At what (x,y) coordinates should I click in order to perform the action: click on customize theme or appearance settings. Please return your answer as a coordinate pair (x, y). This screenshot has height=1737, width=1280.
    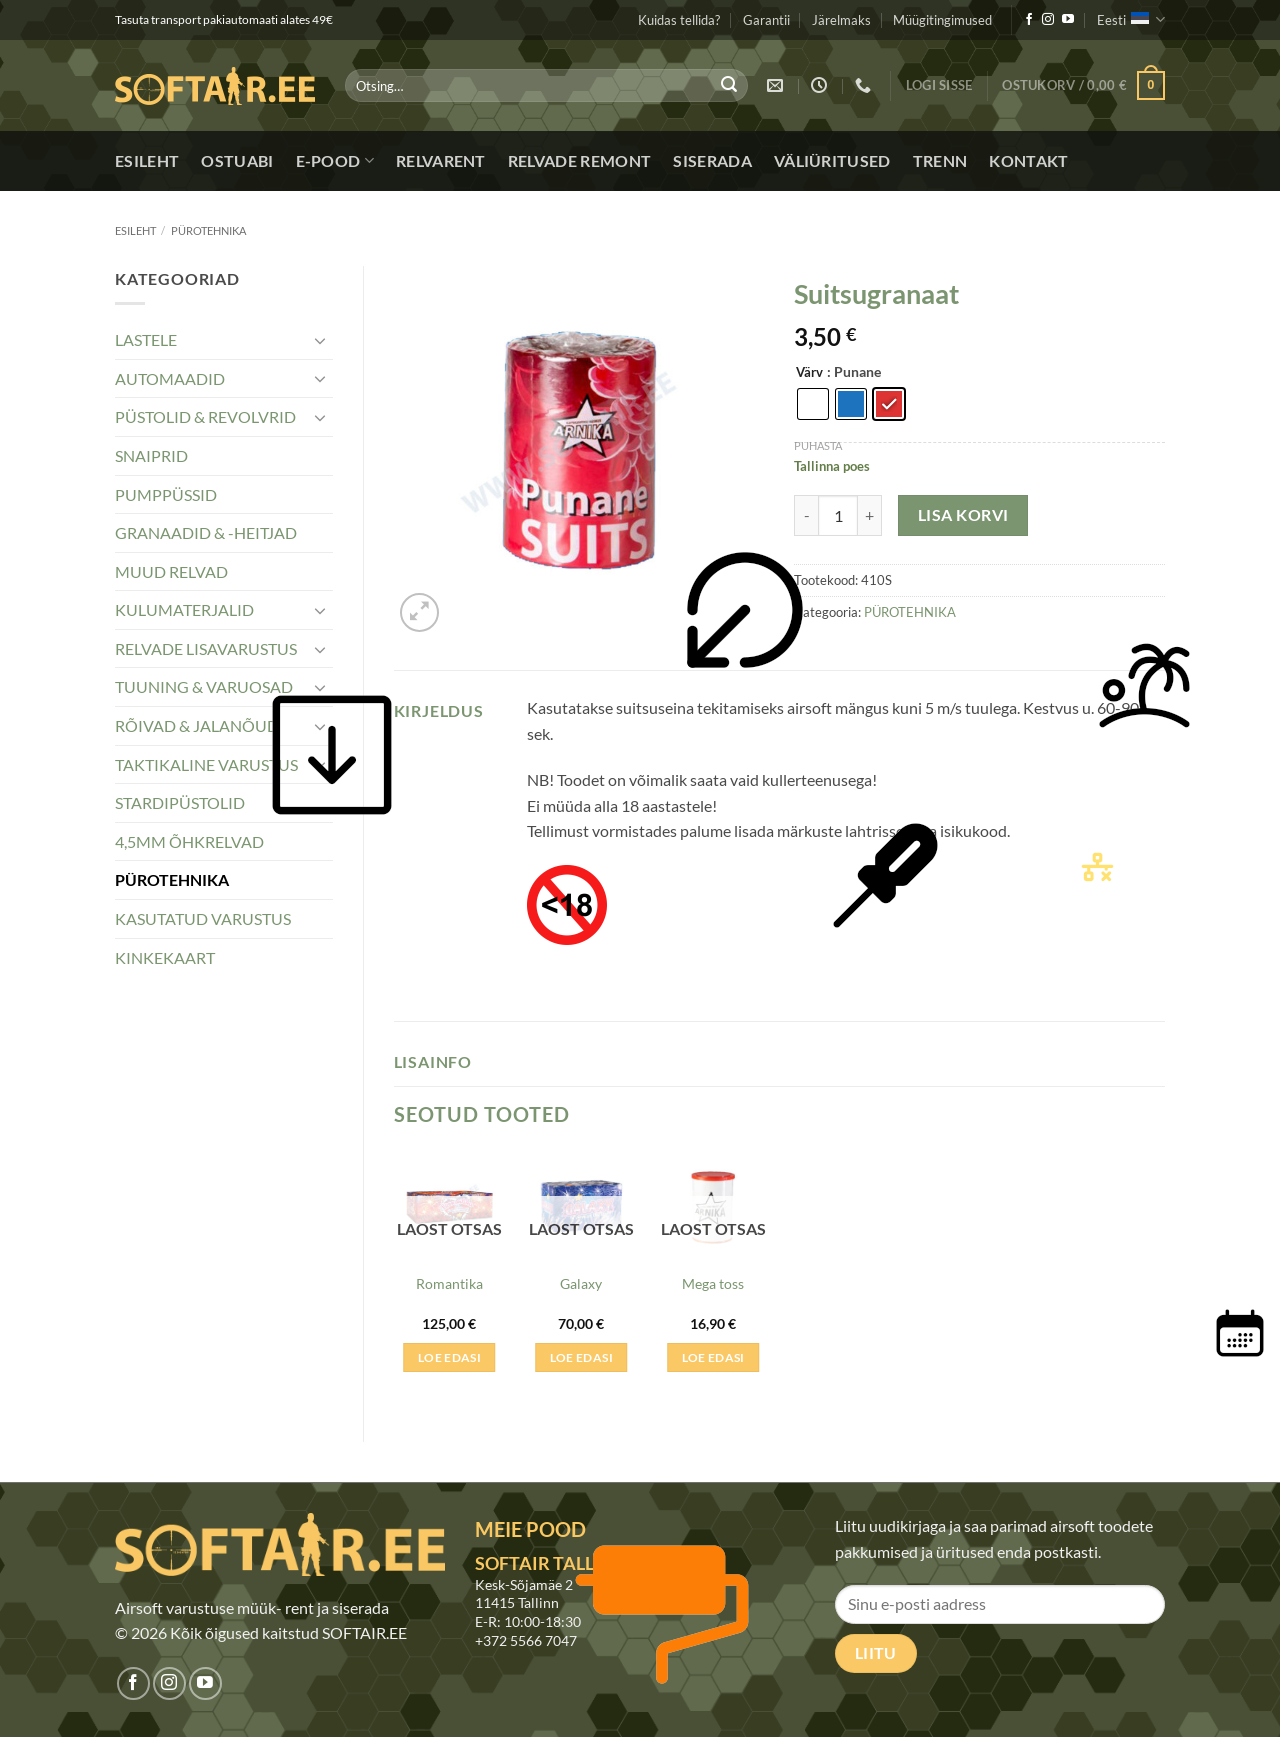
    Looking at the image, I should click on (662, 1603).